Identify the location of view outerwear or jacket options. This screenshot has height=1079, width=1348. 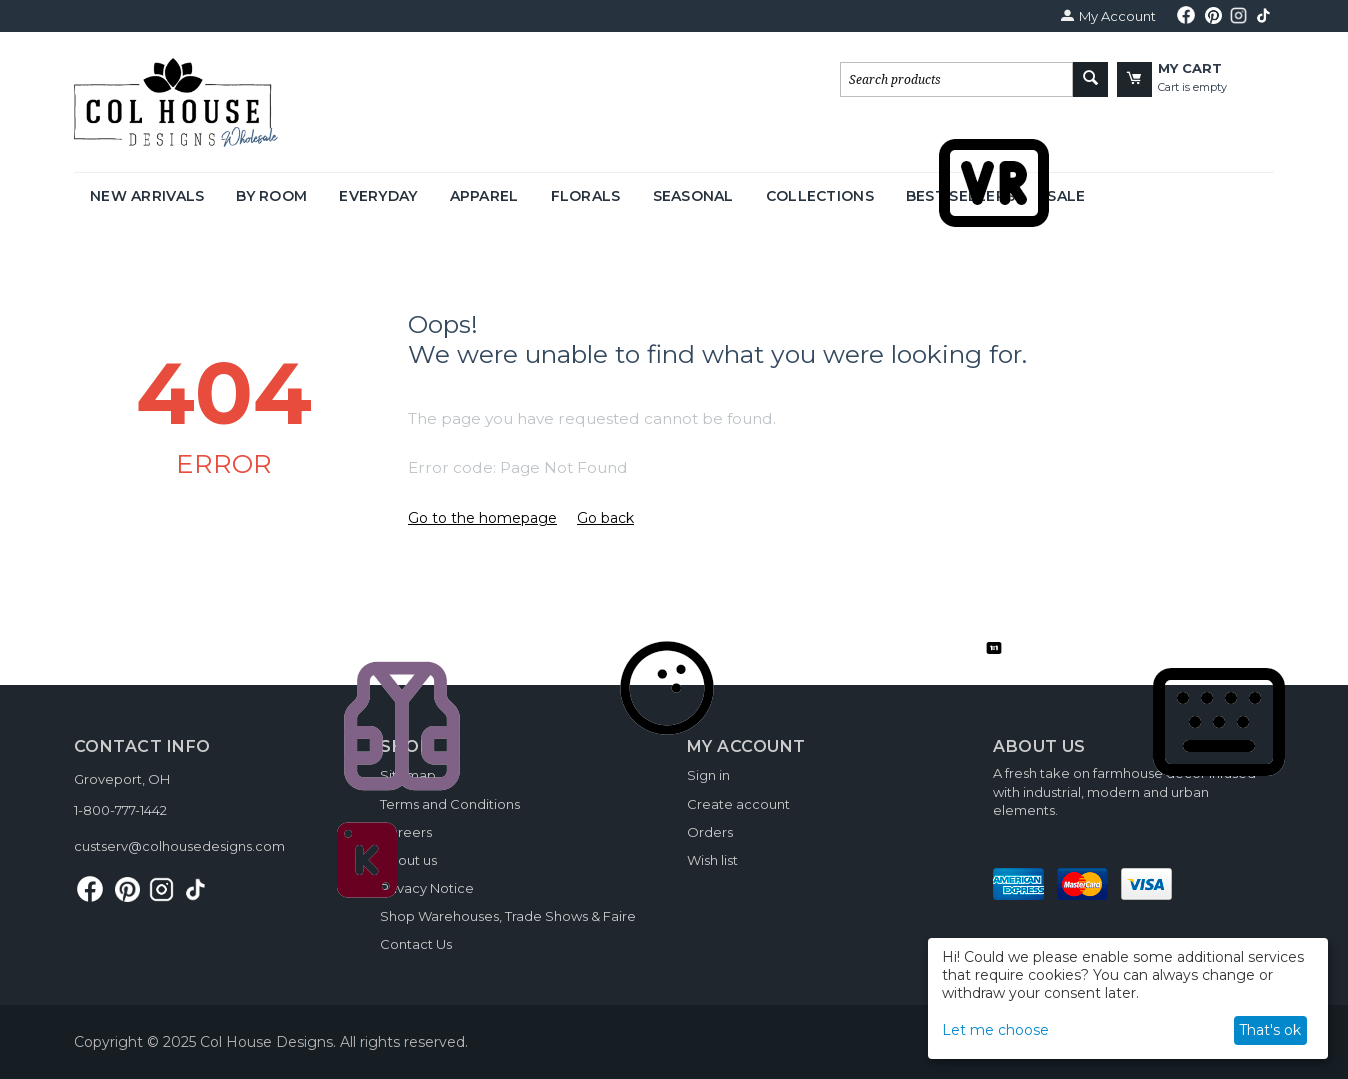
(402, 726).